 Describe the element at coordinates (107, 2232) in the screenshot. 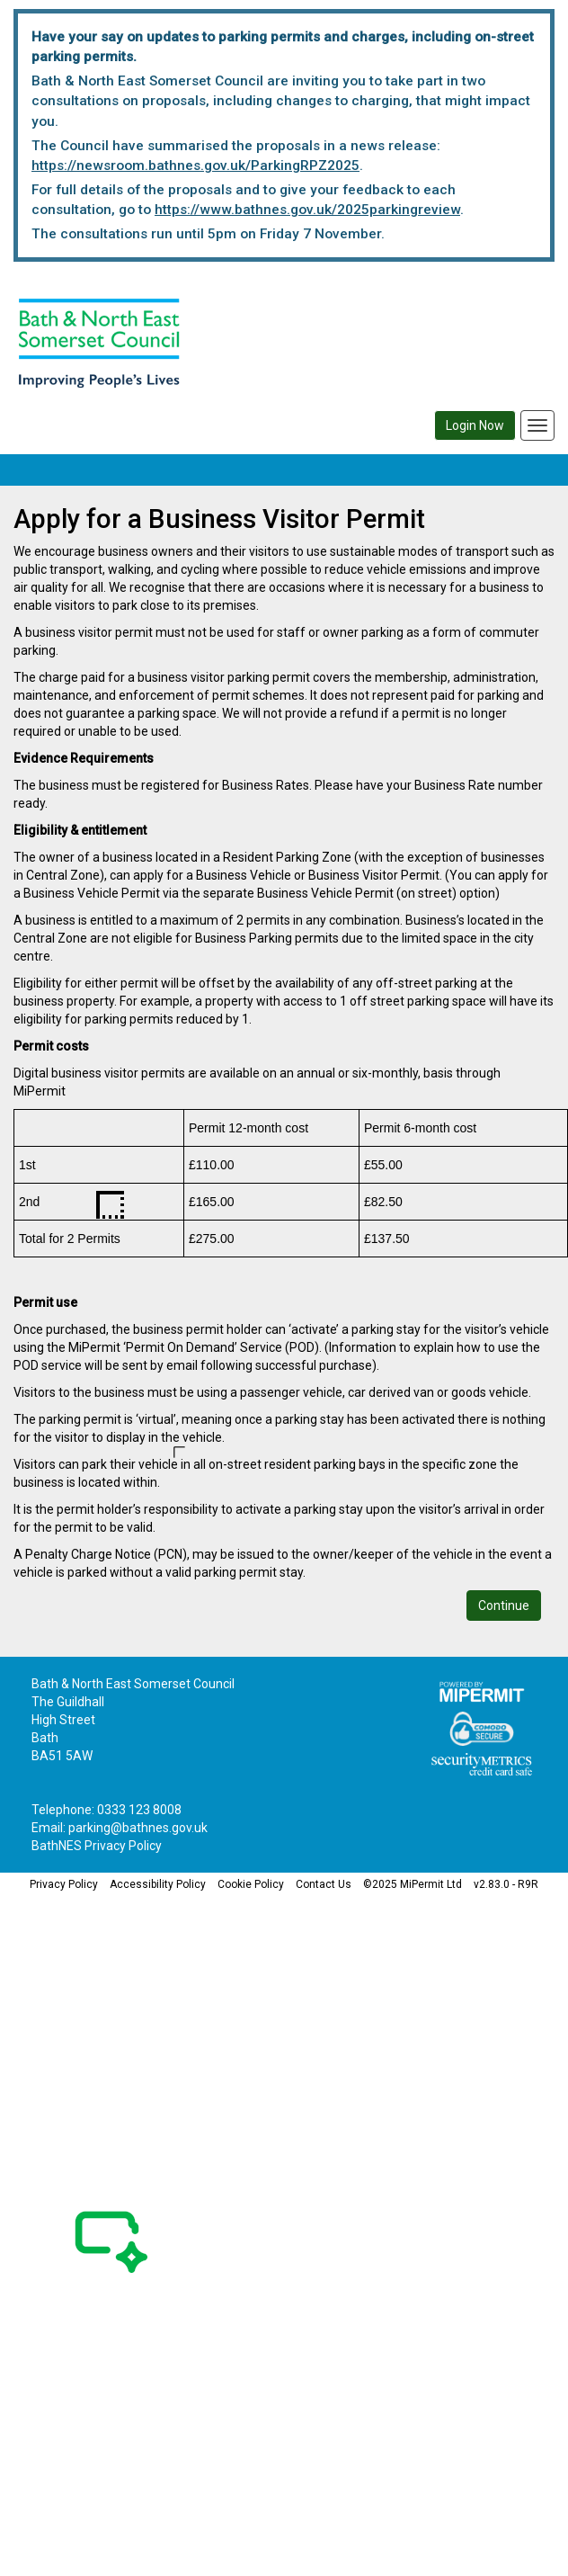

I see `battery charging with quick charge or boost mode` at that location.